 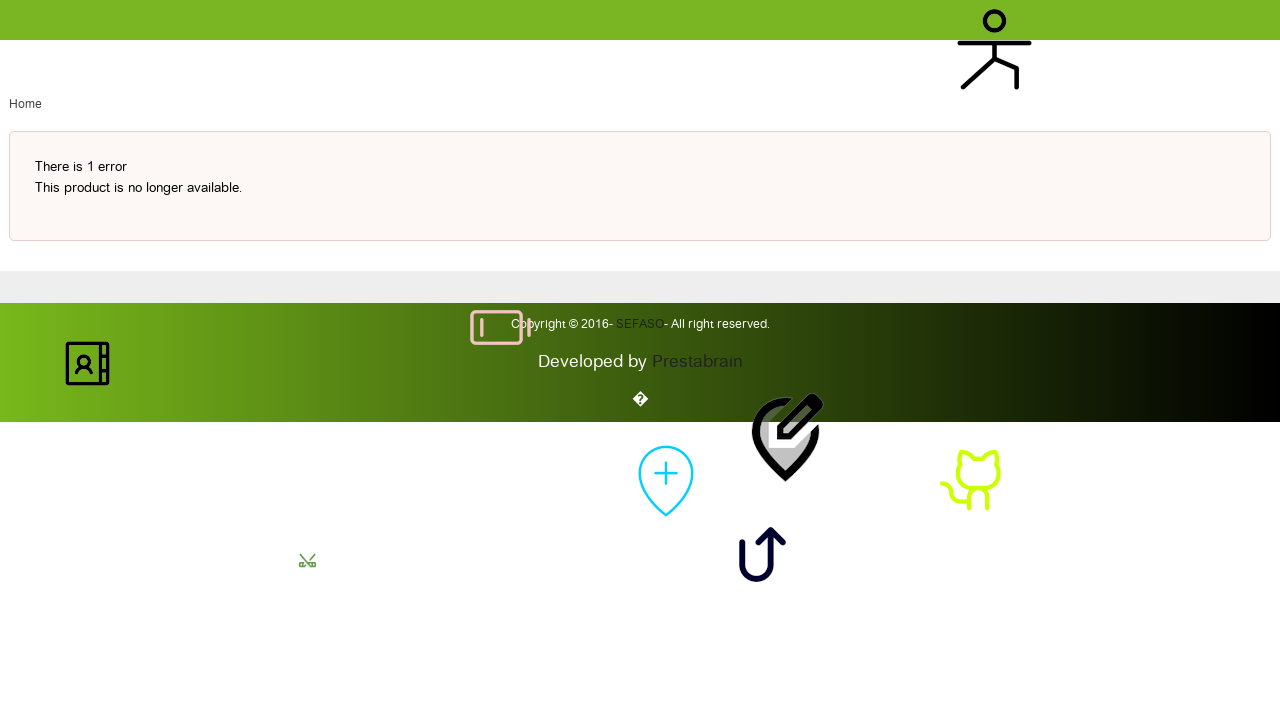 I want to click on open contacts or address book, so click(x=87, y=363).